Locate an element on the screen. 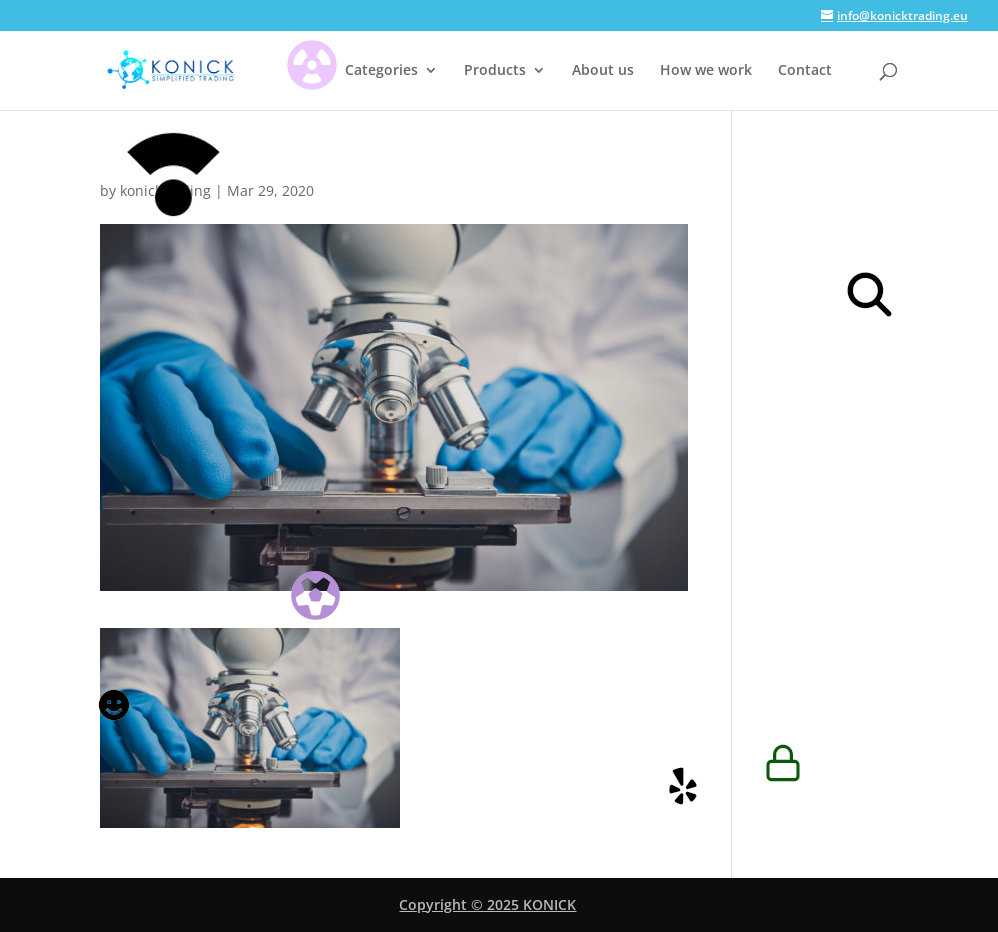 This screenshot has height=932, width=998. add an emoji or reaction is located at coordinates (114, 705).